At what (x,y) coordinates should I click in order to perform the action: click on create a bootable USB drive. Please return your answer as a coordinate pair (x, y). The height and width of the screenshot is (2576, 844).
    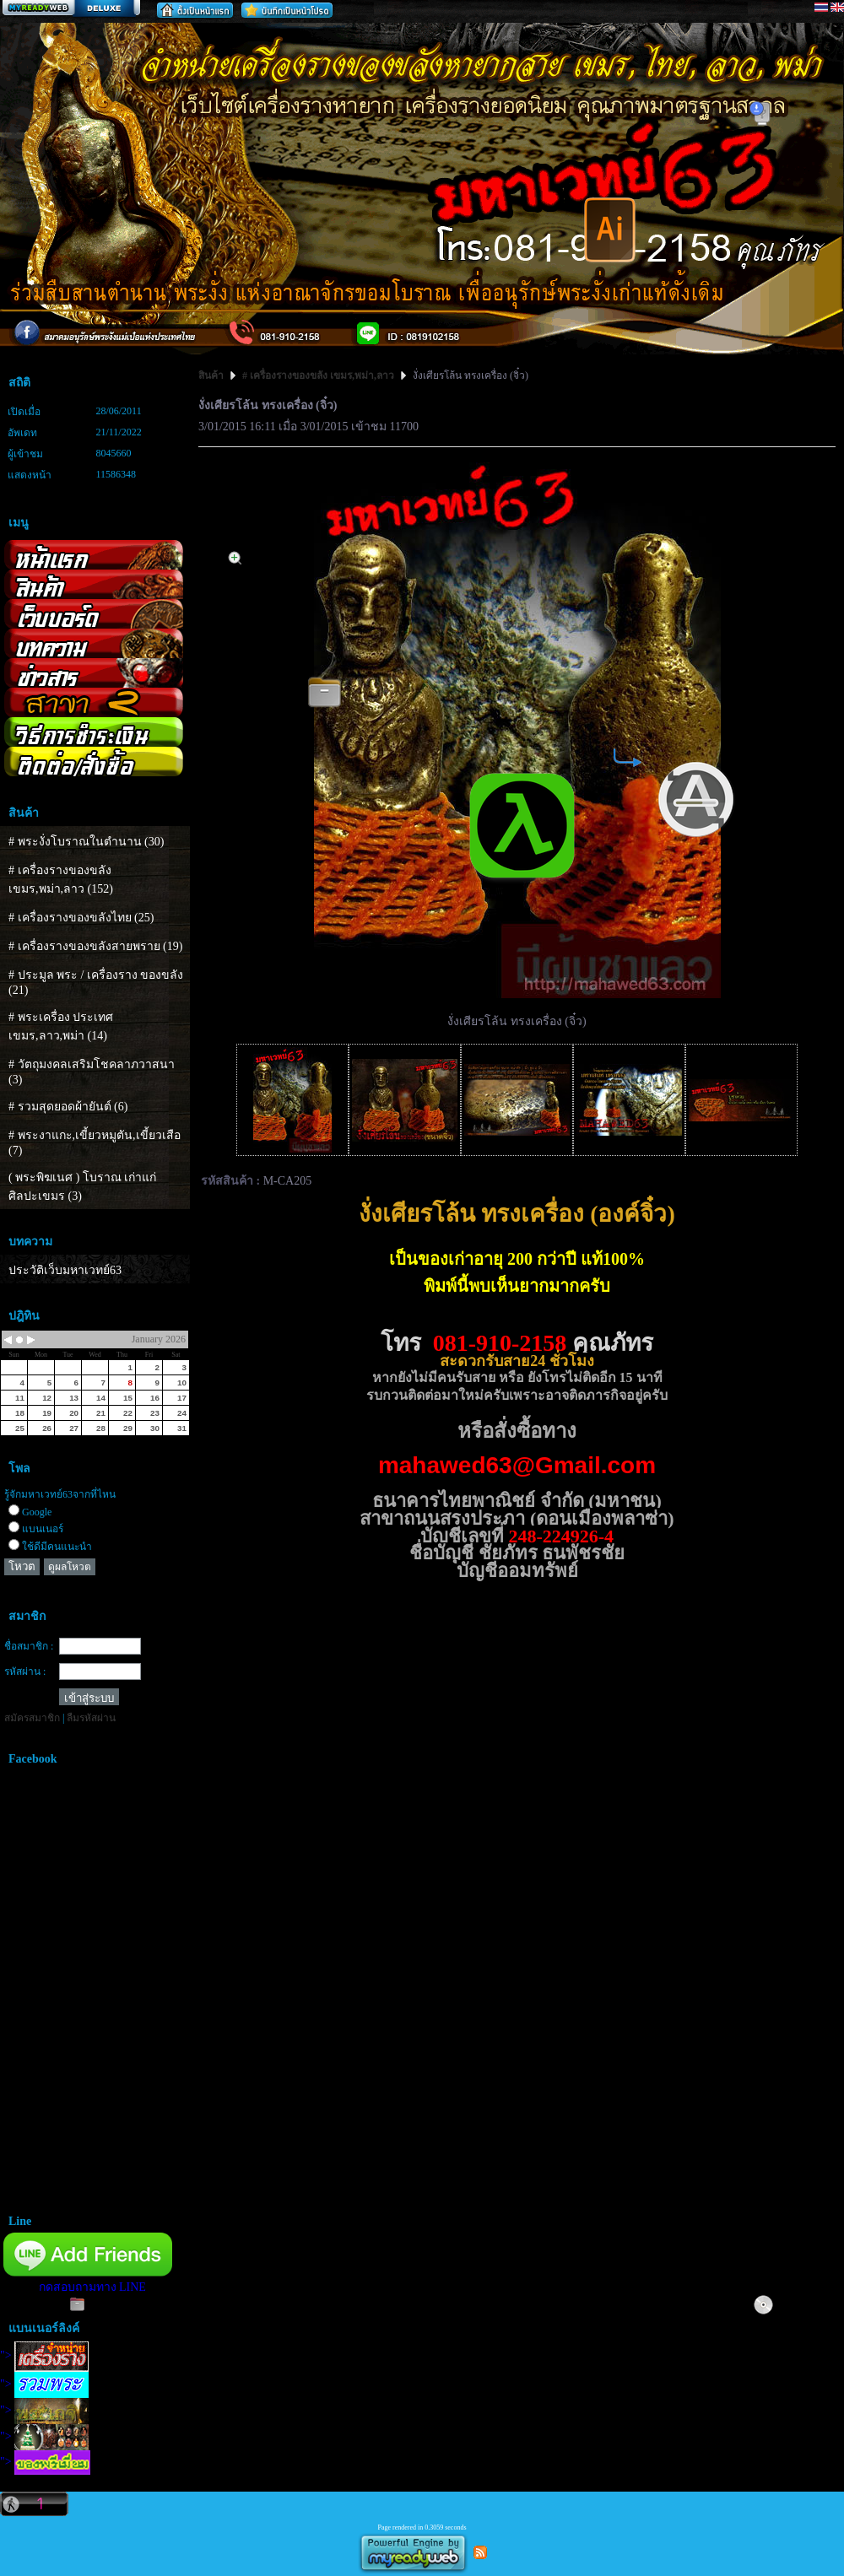
    Looking at the image, I should click on (762, 114).